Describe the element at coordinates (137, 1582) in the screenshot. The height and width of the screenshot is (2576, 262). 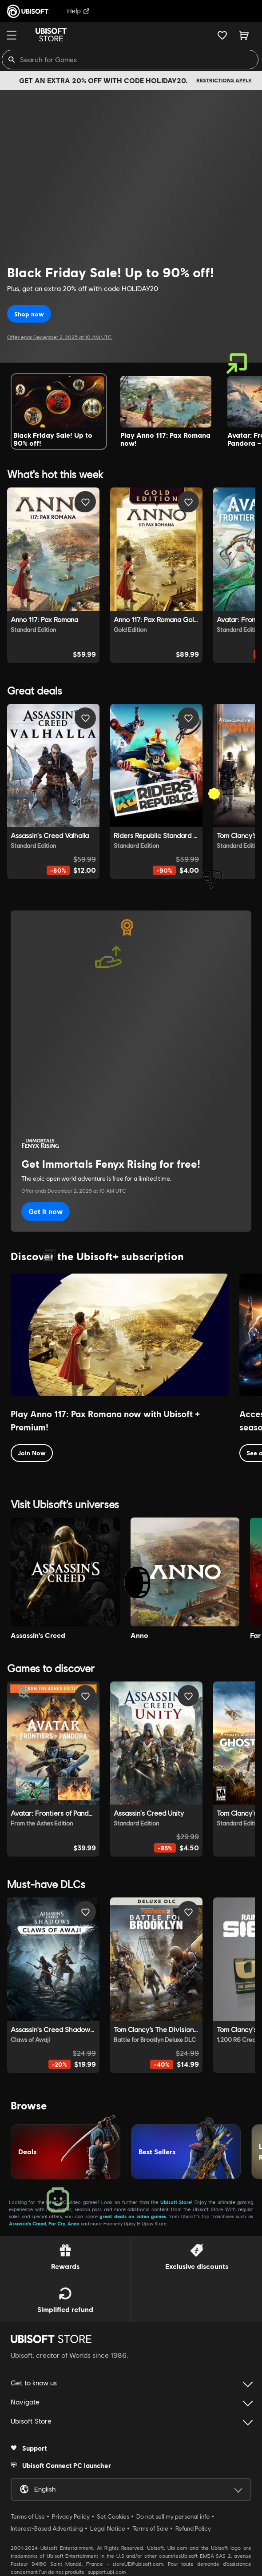
I see `view coin or currency balance` at that location.